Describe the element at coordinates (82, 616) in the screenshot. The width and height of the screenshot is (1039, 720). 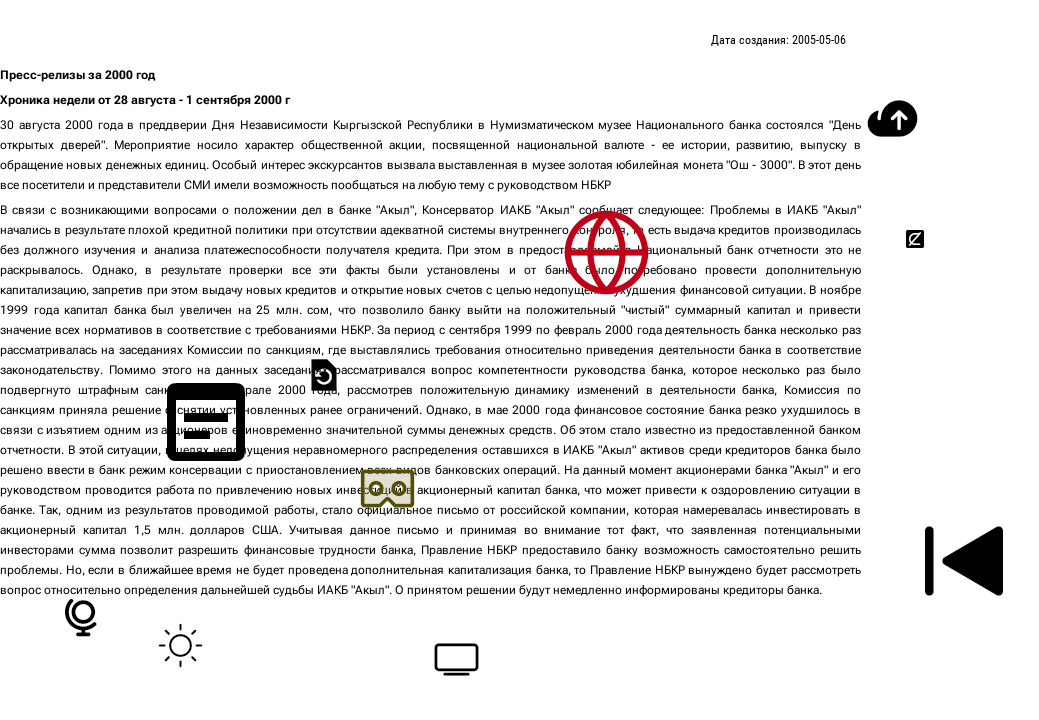
I see `access global or international settings` at that location.